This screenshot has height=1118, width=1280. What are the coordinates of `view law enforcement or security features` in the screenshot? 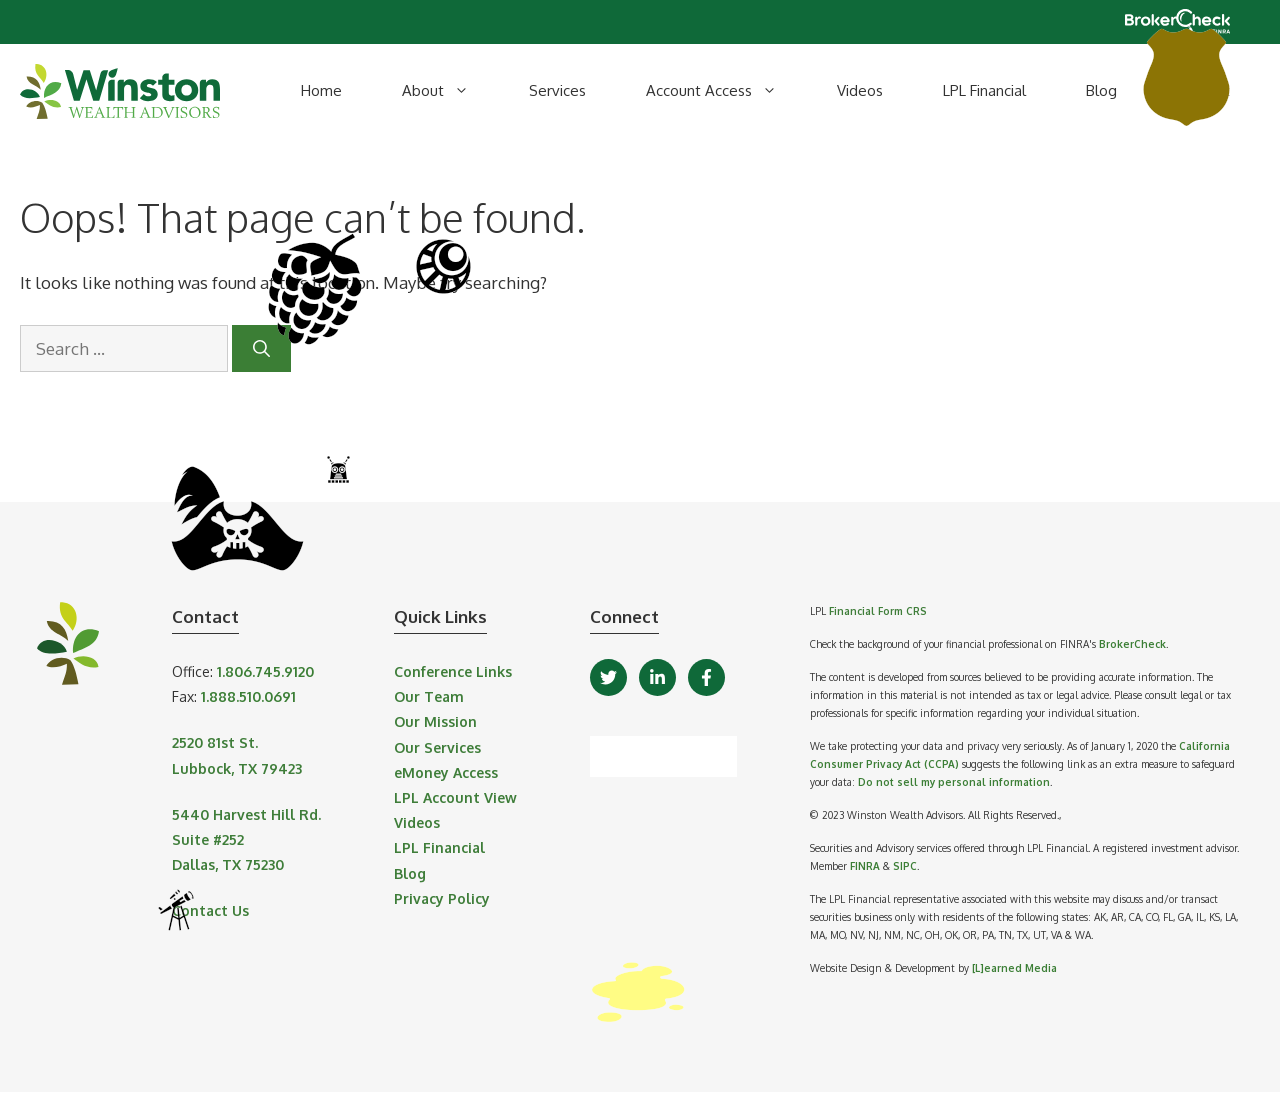 It's located at (1186, 77).